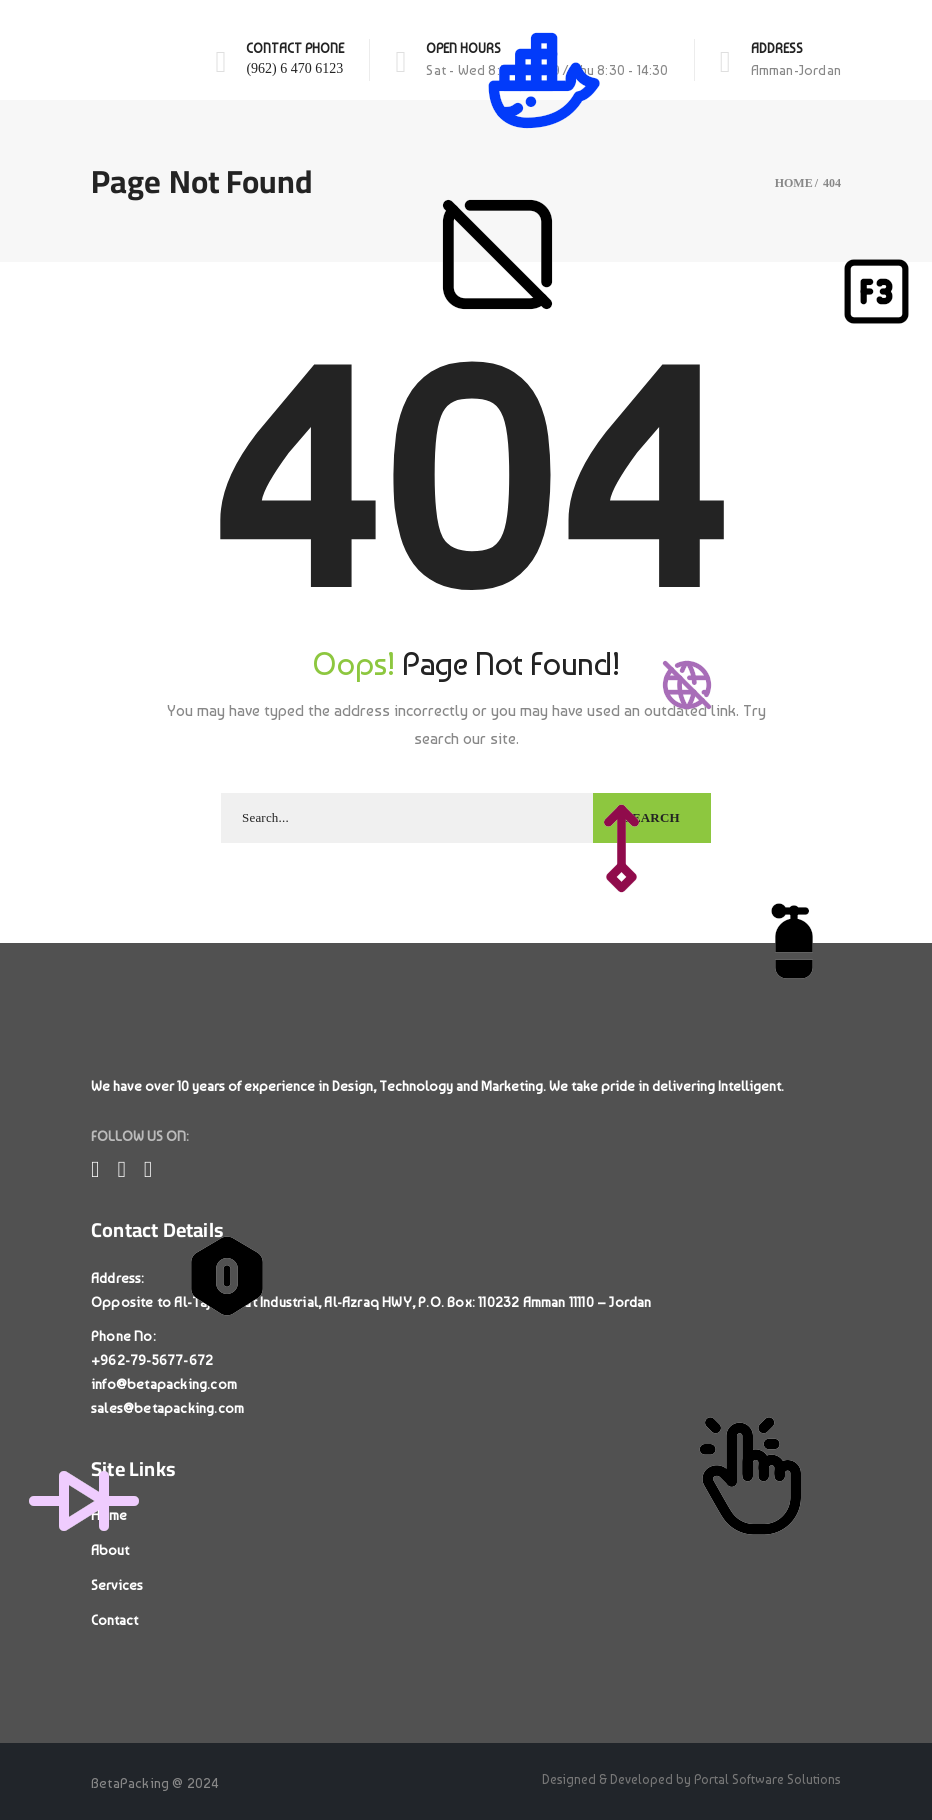 The height and width of the screenshot is (1820, 932). What do you see at coordinates (621, 848) in the screenshot?
I see `move item up in priority or order` at bounding box center [621, 848].